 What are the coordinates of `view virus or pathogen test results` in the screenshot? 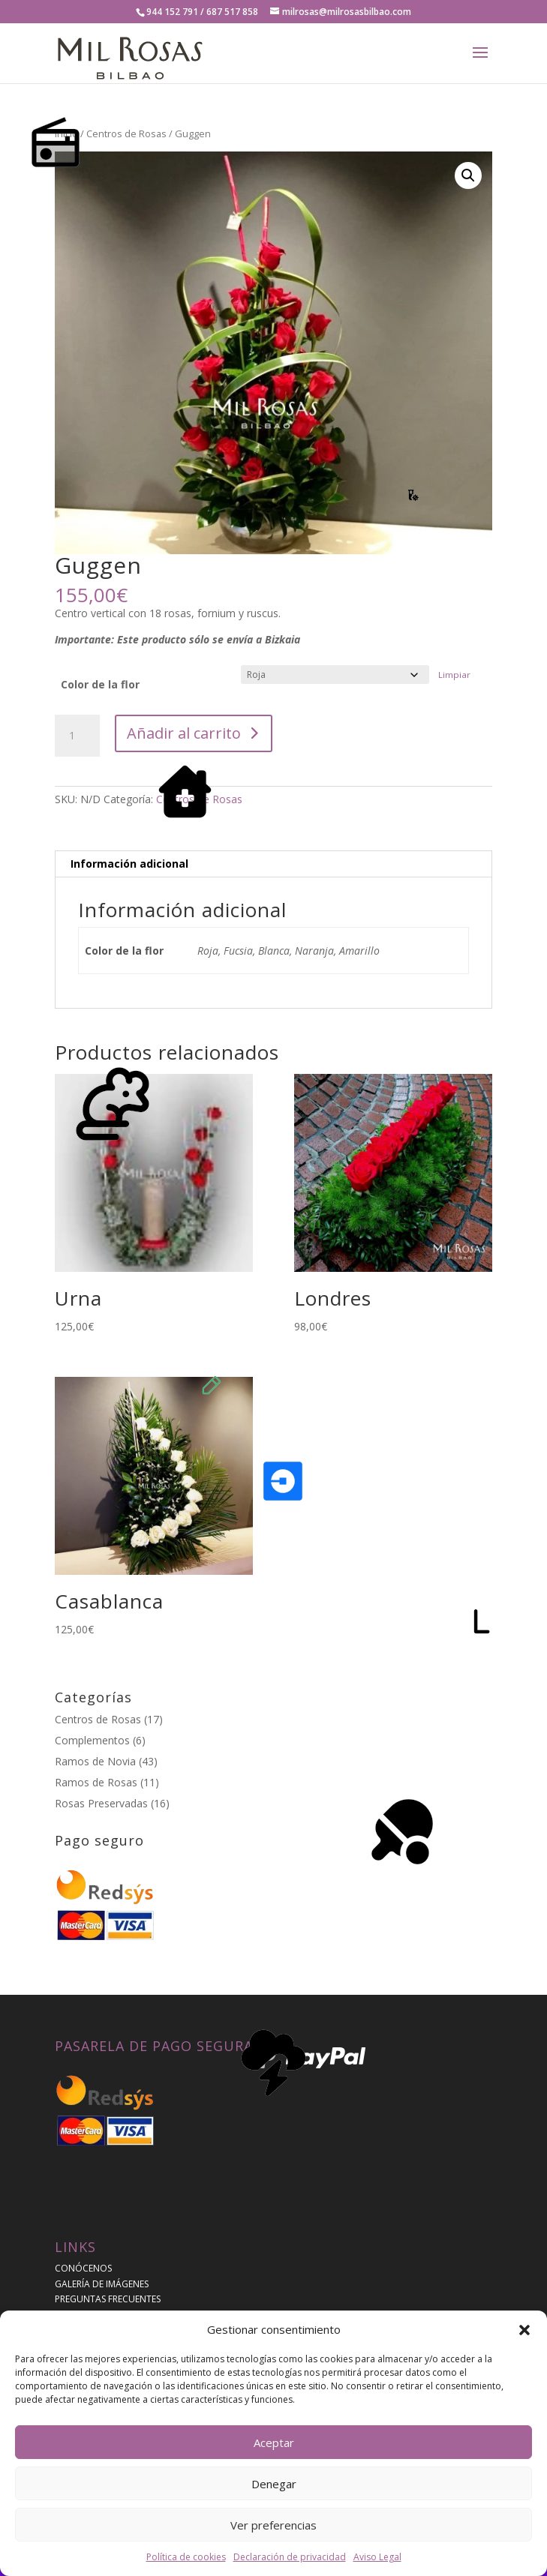 It's located at (413, 495).